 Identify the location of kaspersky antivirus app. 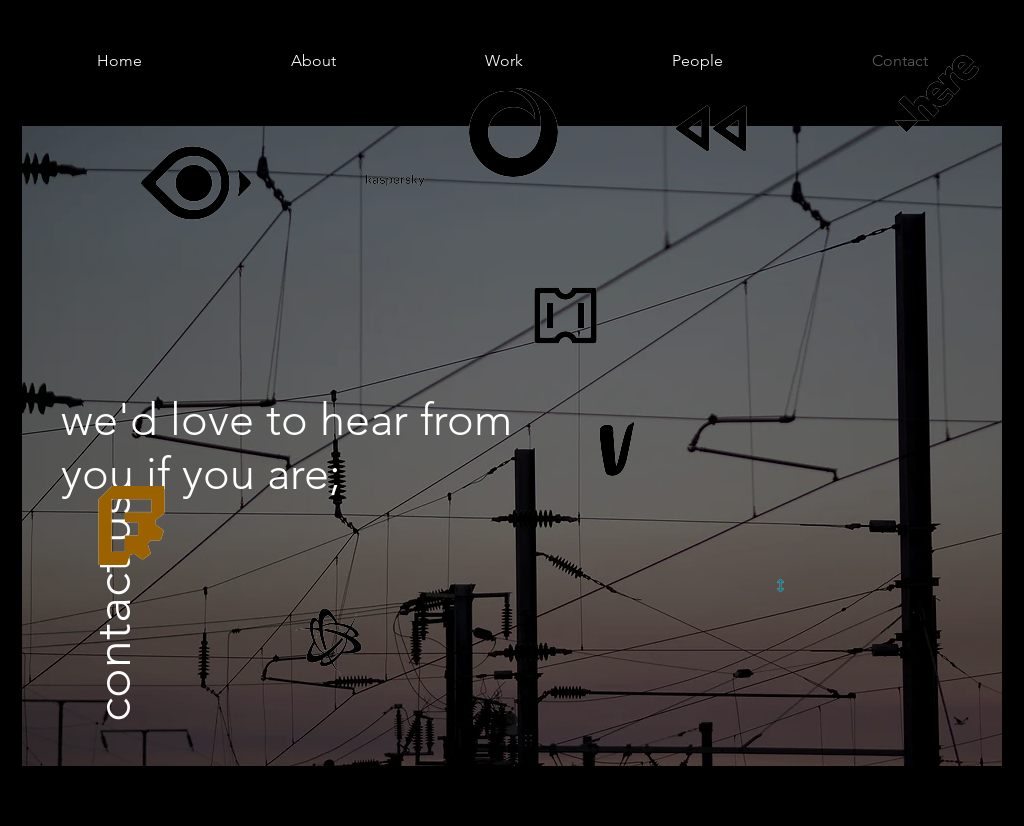
(395, 180).